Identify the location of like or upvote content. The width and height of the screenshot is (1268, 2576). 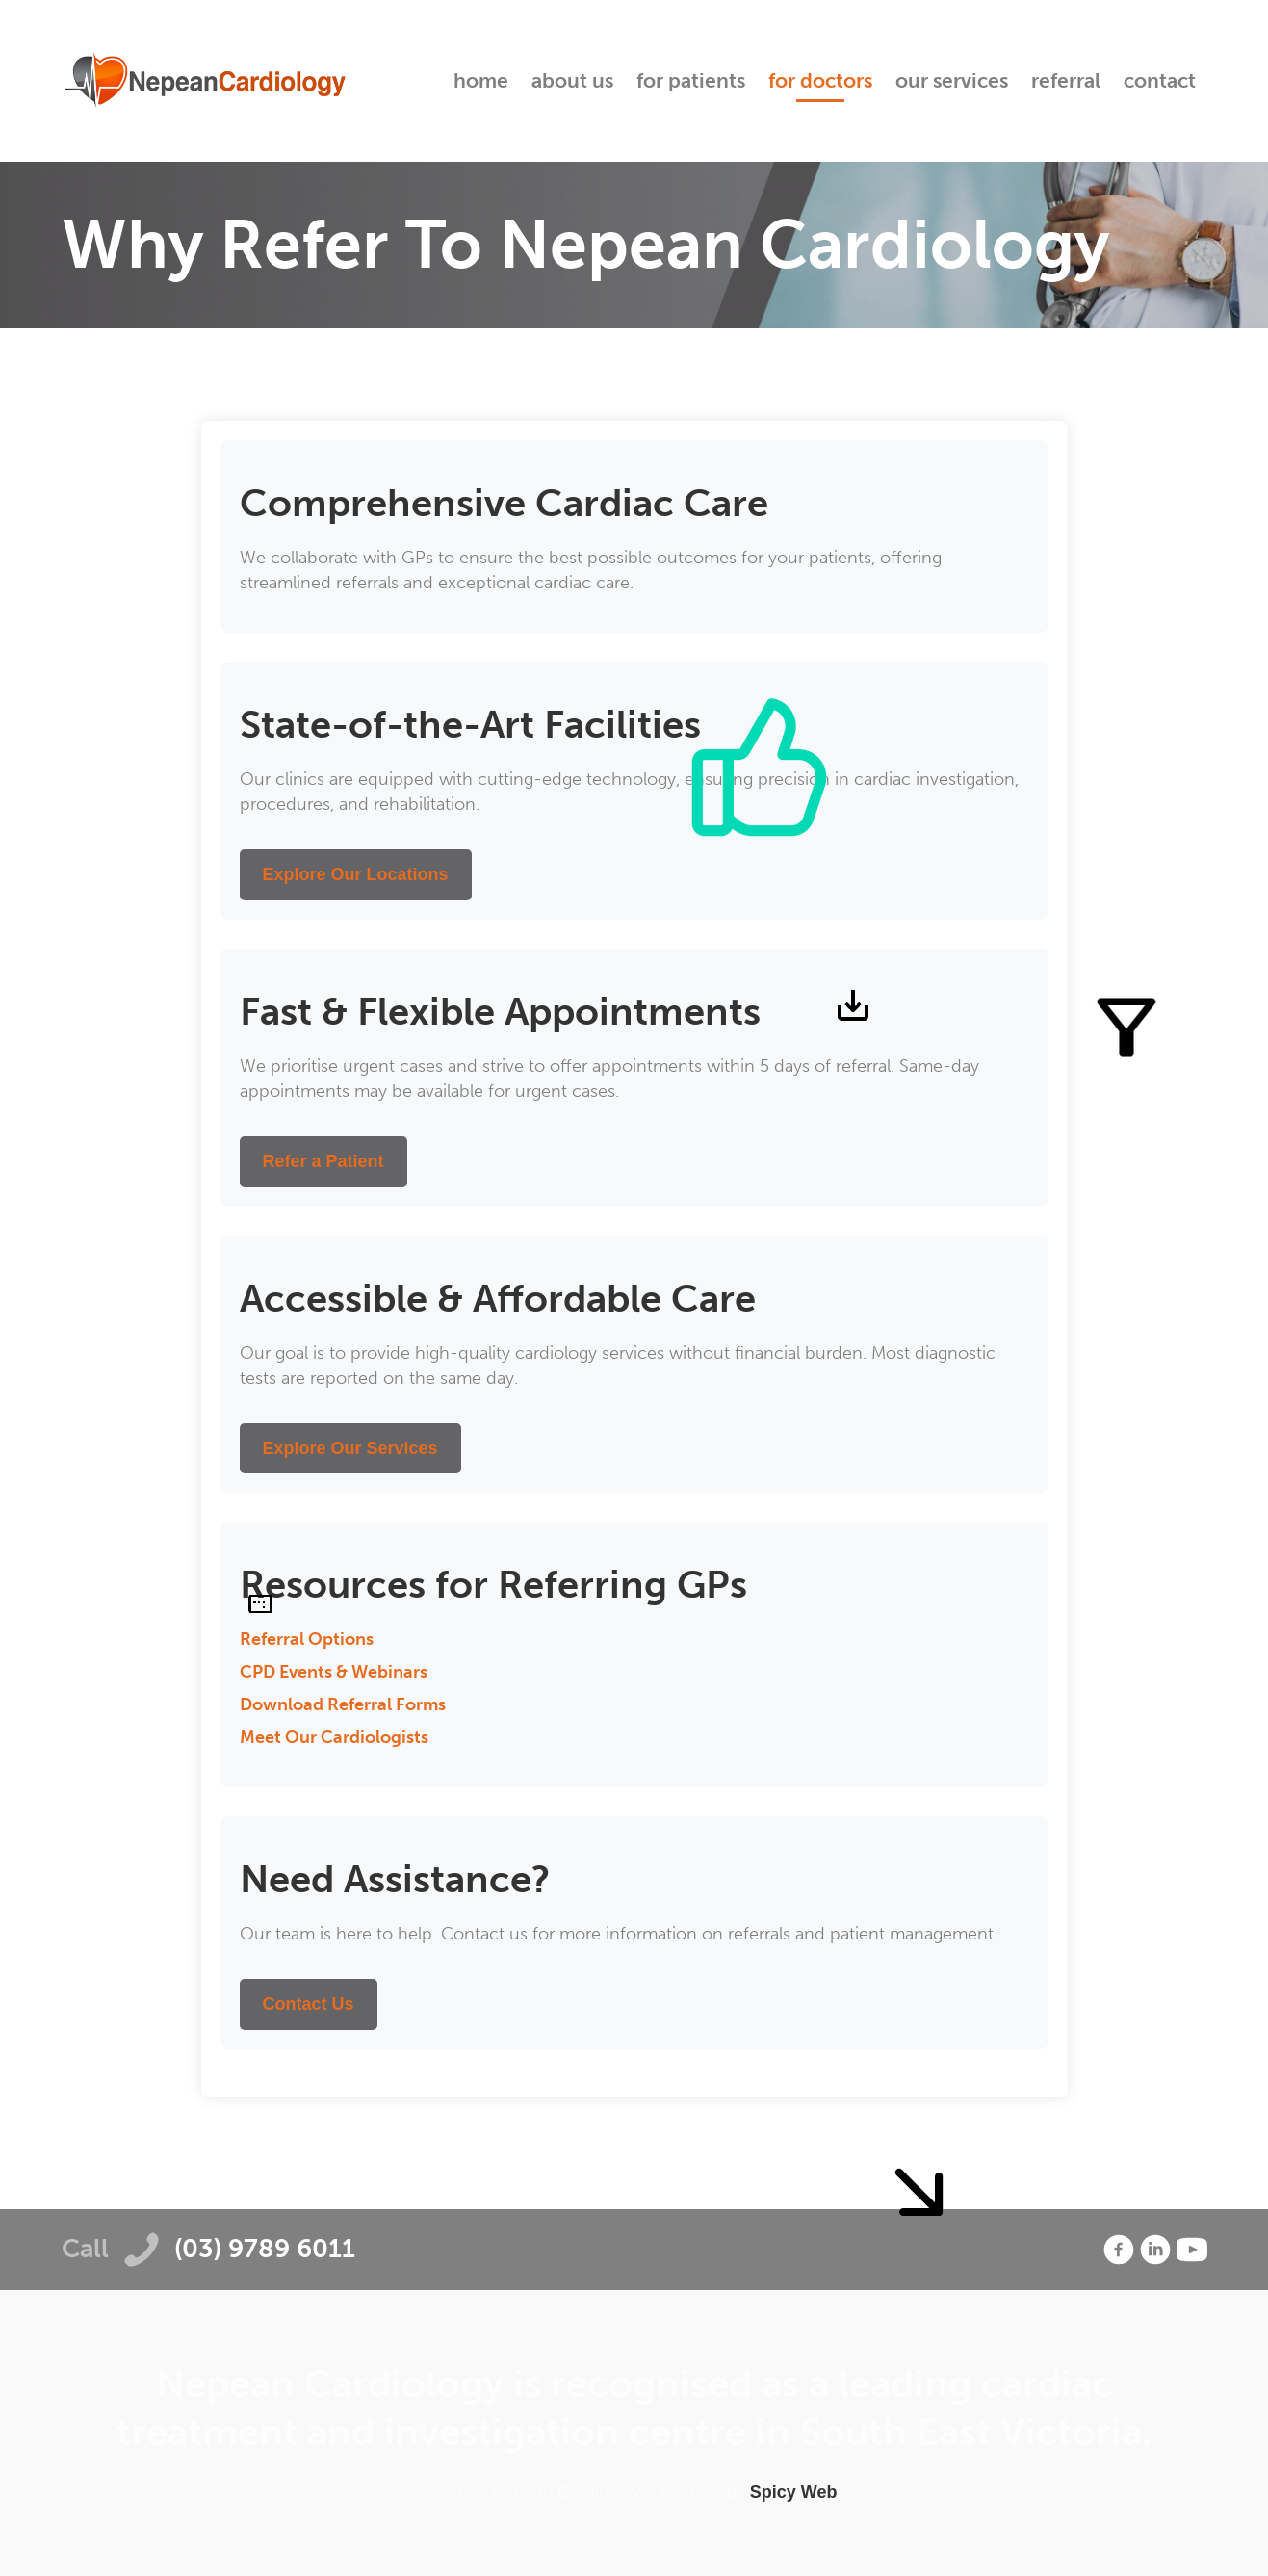
(757, 770).